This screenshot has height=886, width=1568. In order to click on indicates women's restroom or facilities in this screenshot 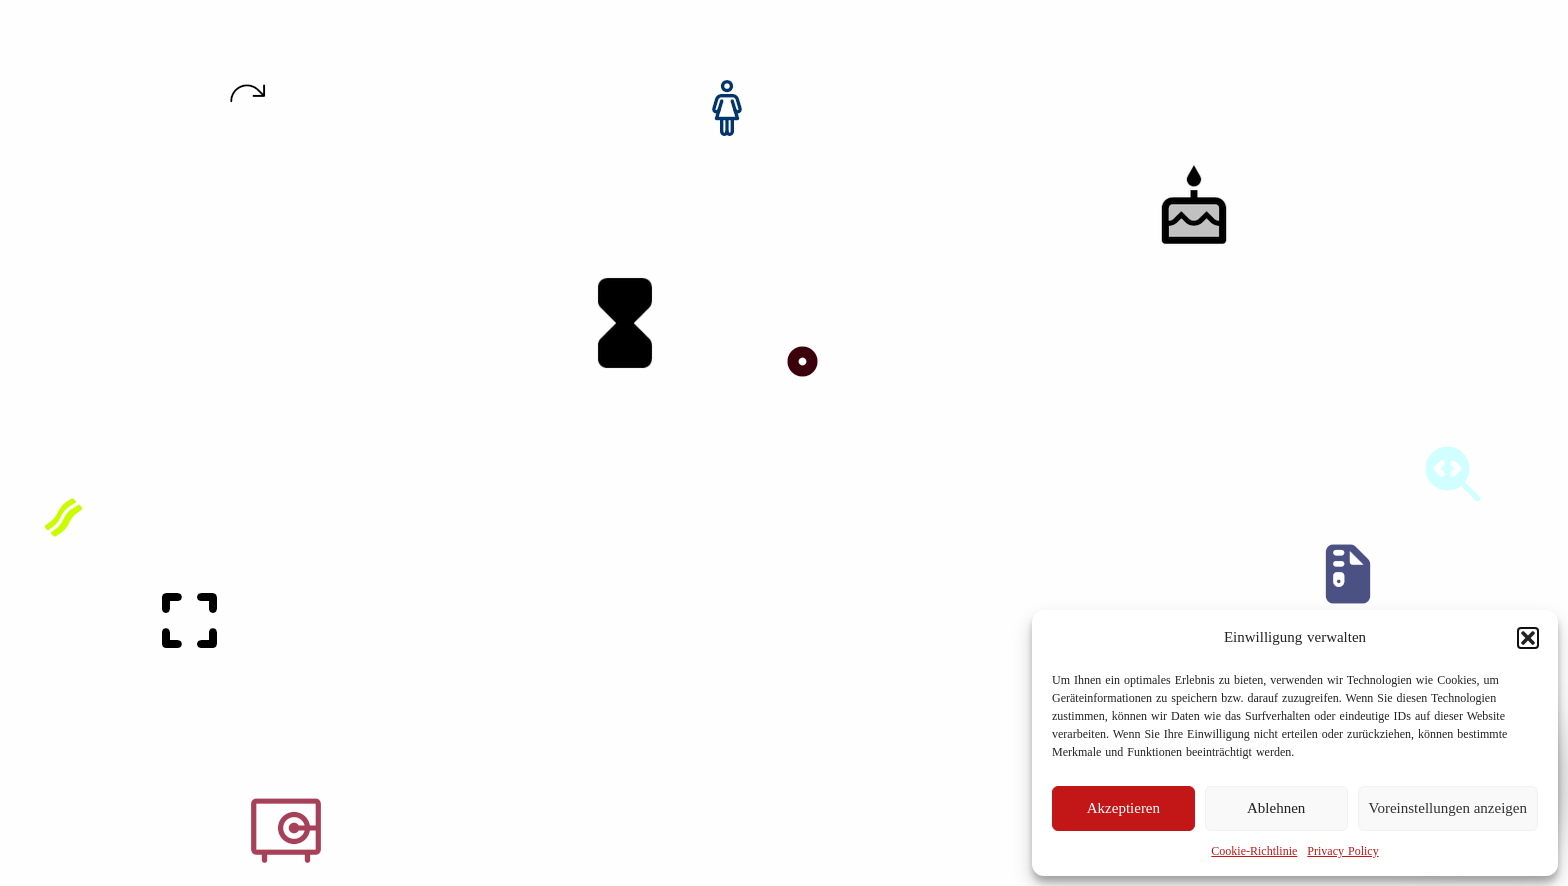, I will do `click(727, 108)`.